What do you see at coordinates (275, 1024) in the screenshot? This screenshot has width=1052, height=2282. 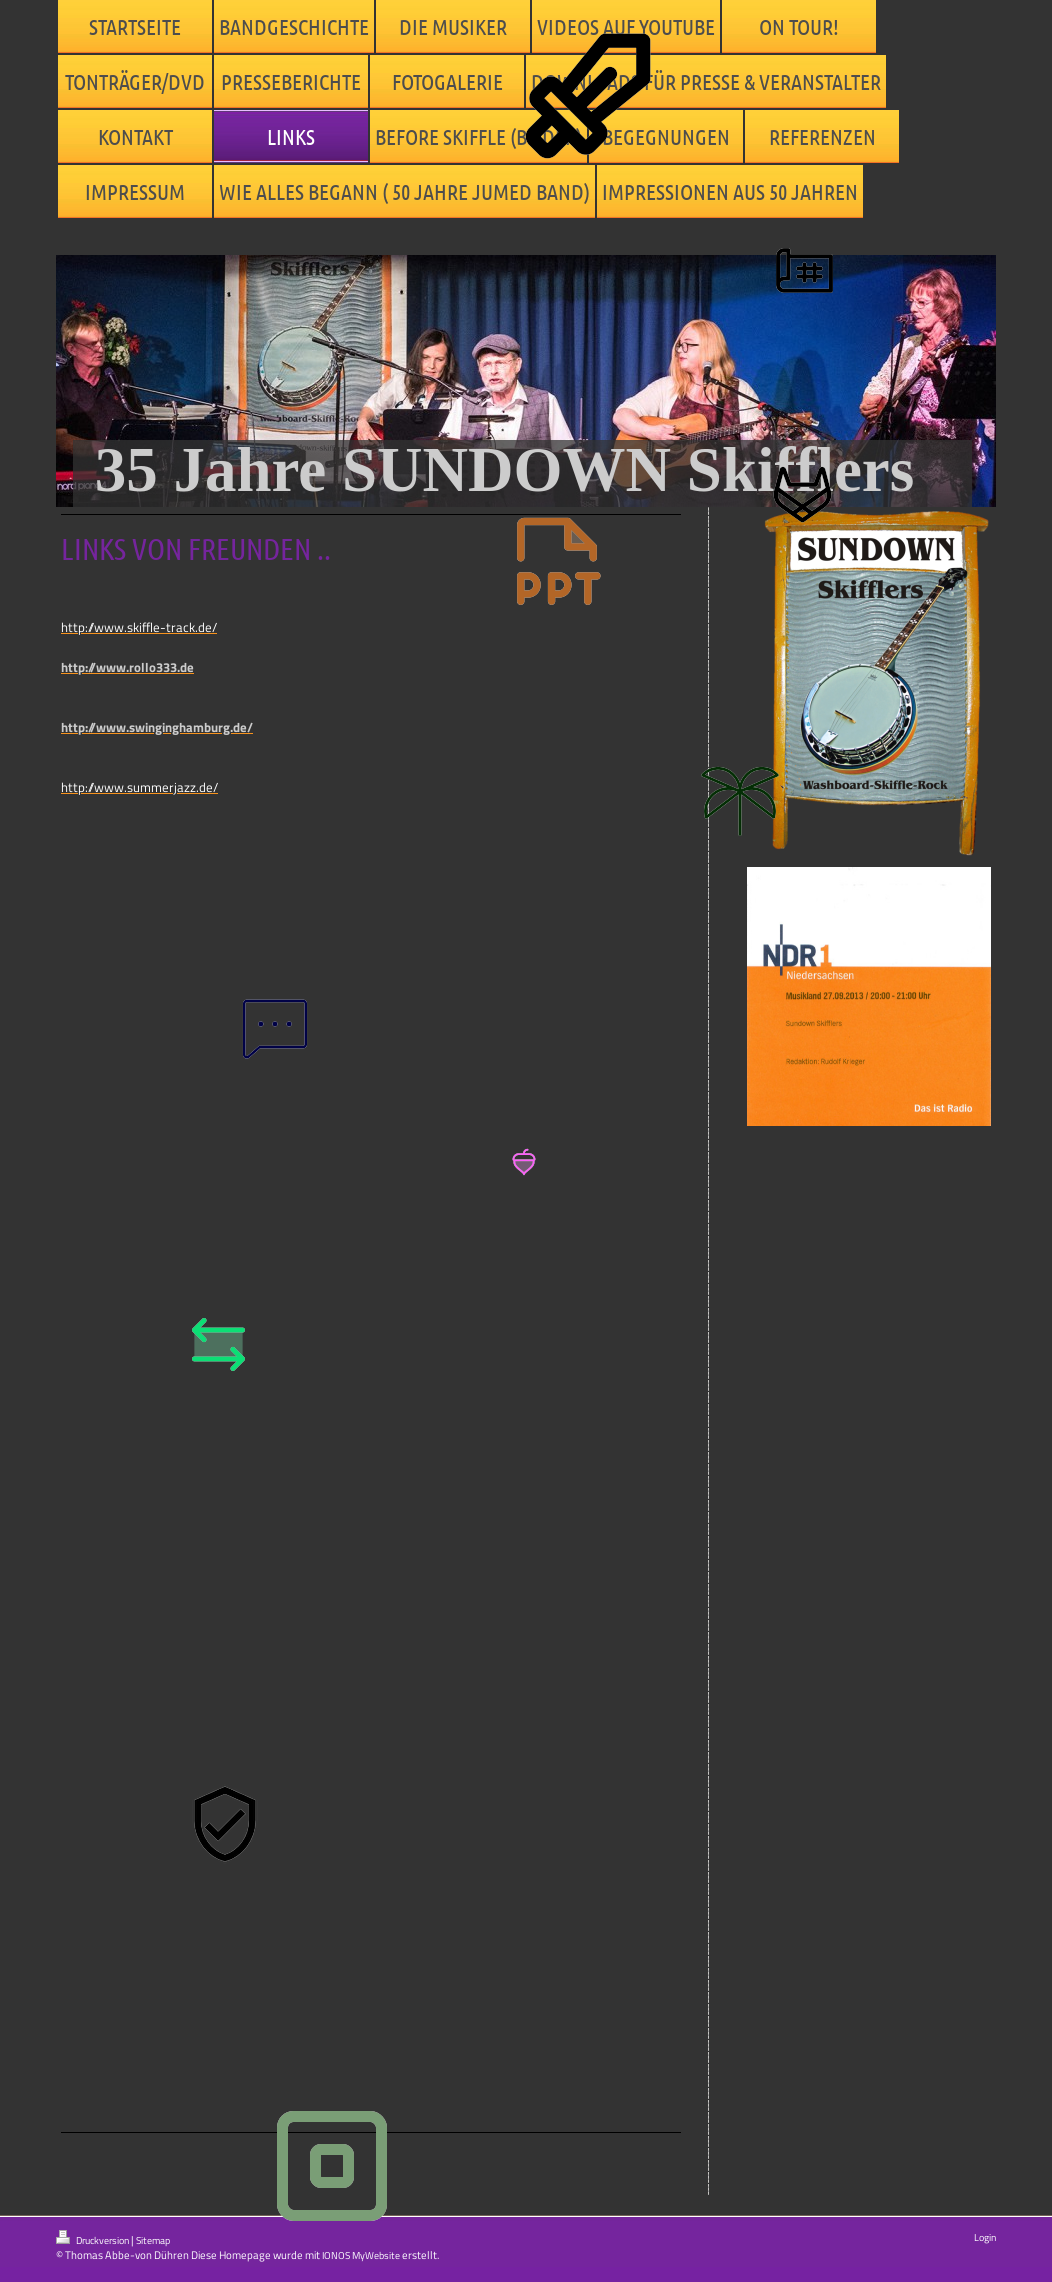 I see `open chat or messaging` at bounding box center [275, 1024].